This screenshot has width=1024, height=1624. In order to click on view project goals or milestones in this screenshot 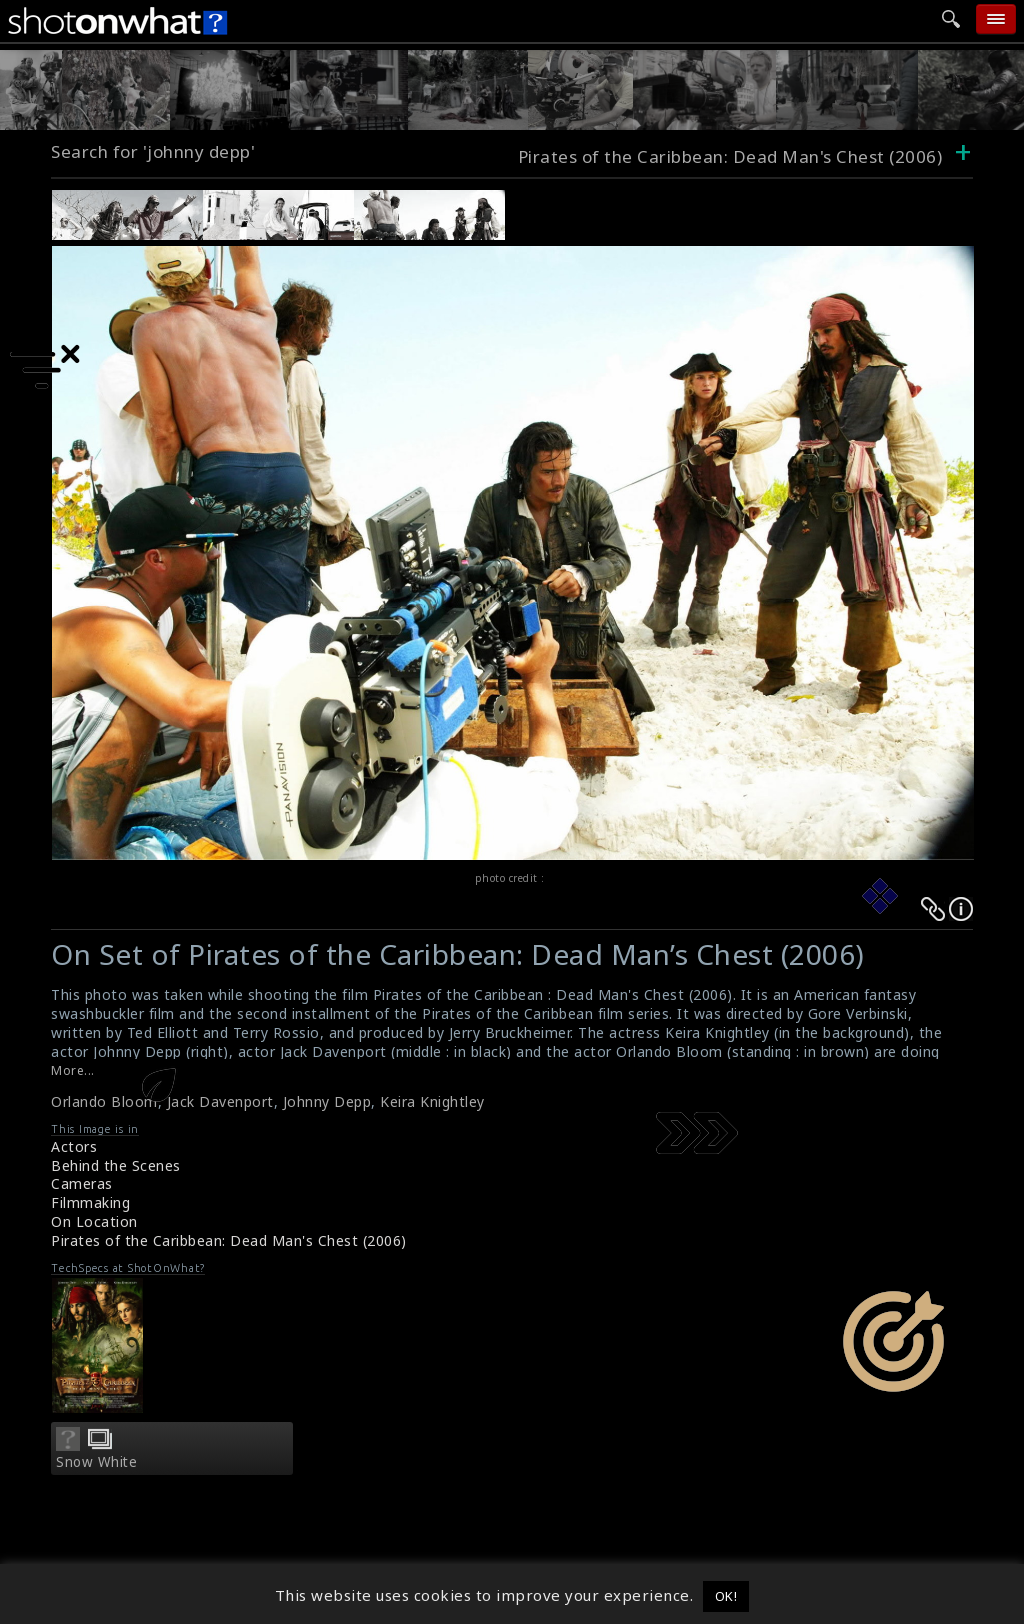, I will do `click(893, 1341)`.